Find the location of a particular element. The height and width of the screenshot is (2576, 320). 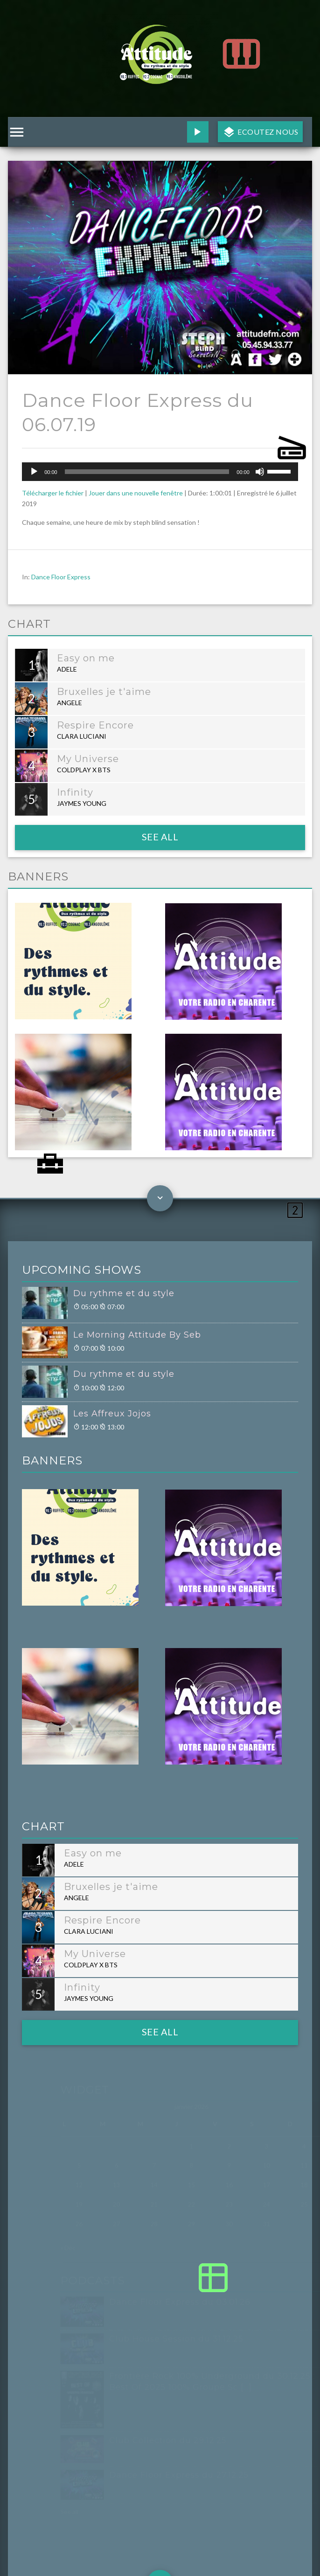

scan a document or image is located at coordinates (292, 447).